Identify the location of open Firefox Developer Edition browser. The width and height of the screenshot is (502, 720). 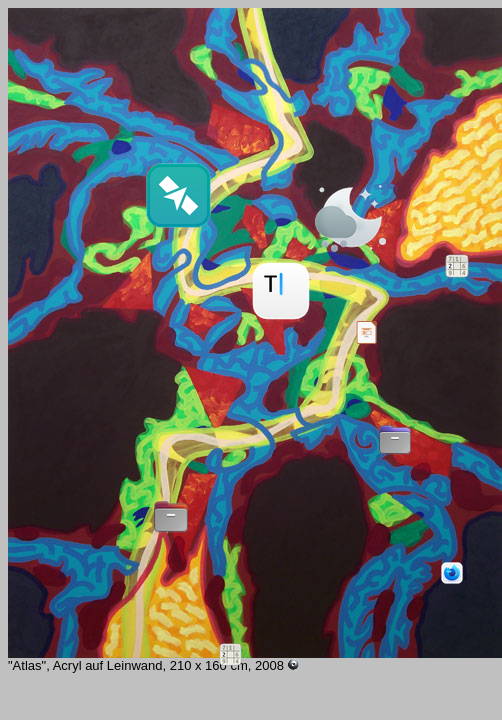
(452, 573).